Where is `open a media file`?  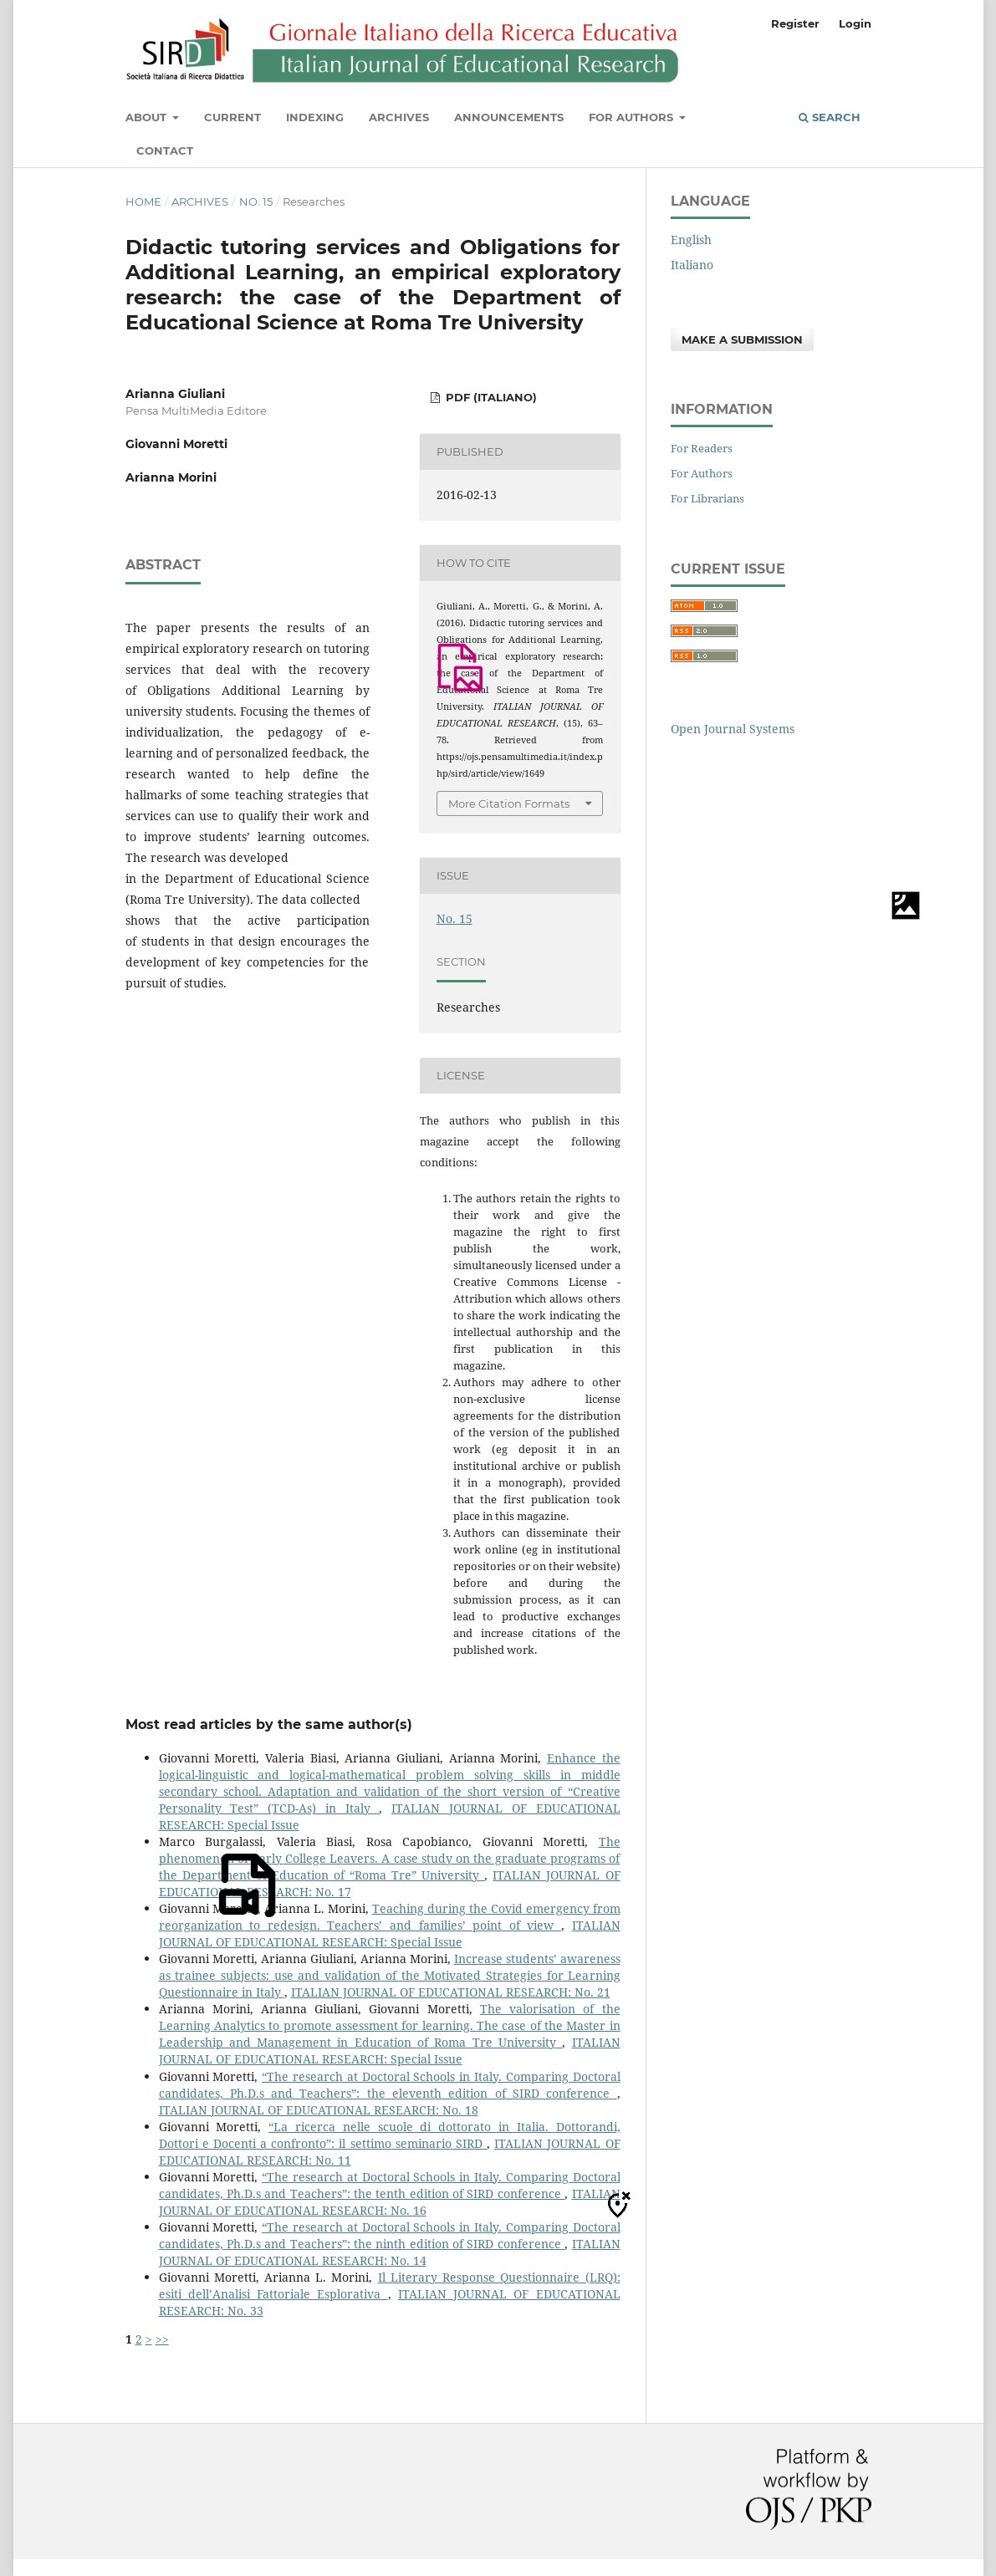
open a media file is located at coordinates (457, 666).